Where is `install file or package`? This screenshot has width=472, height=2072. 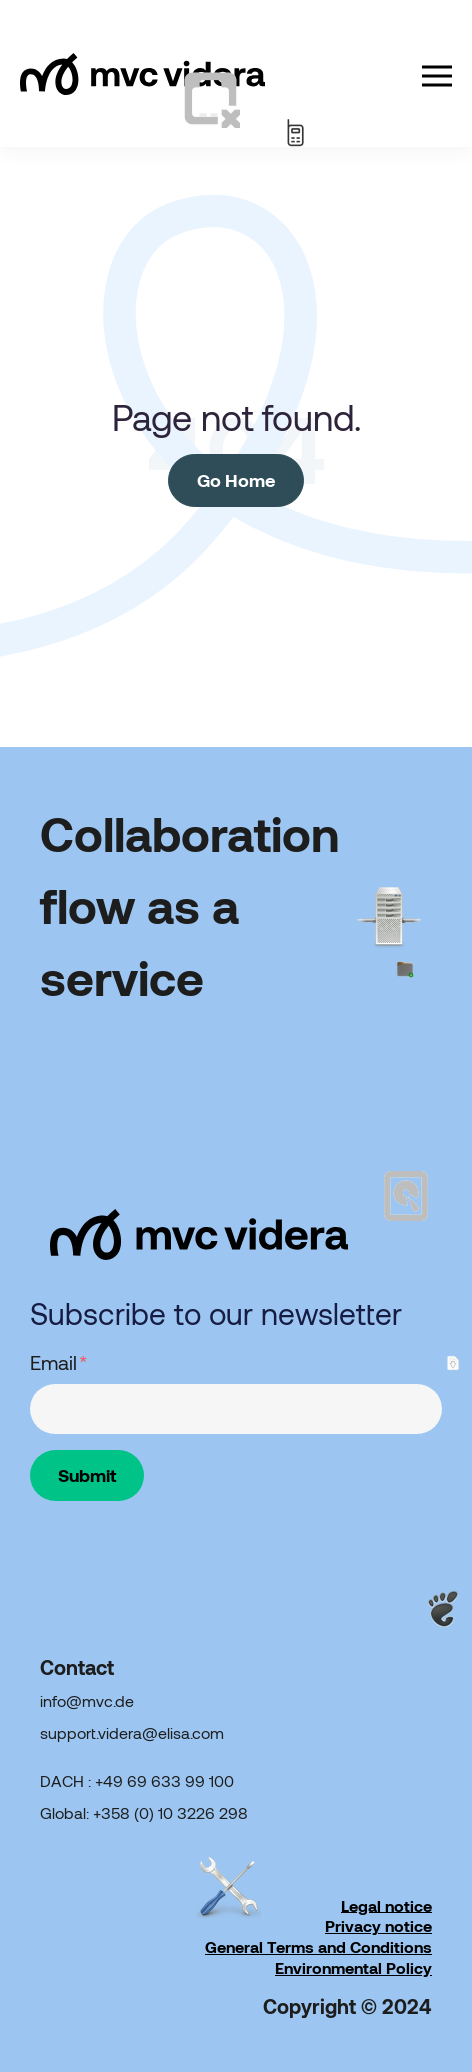 install file or package is located at coordinates (453, 1363).